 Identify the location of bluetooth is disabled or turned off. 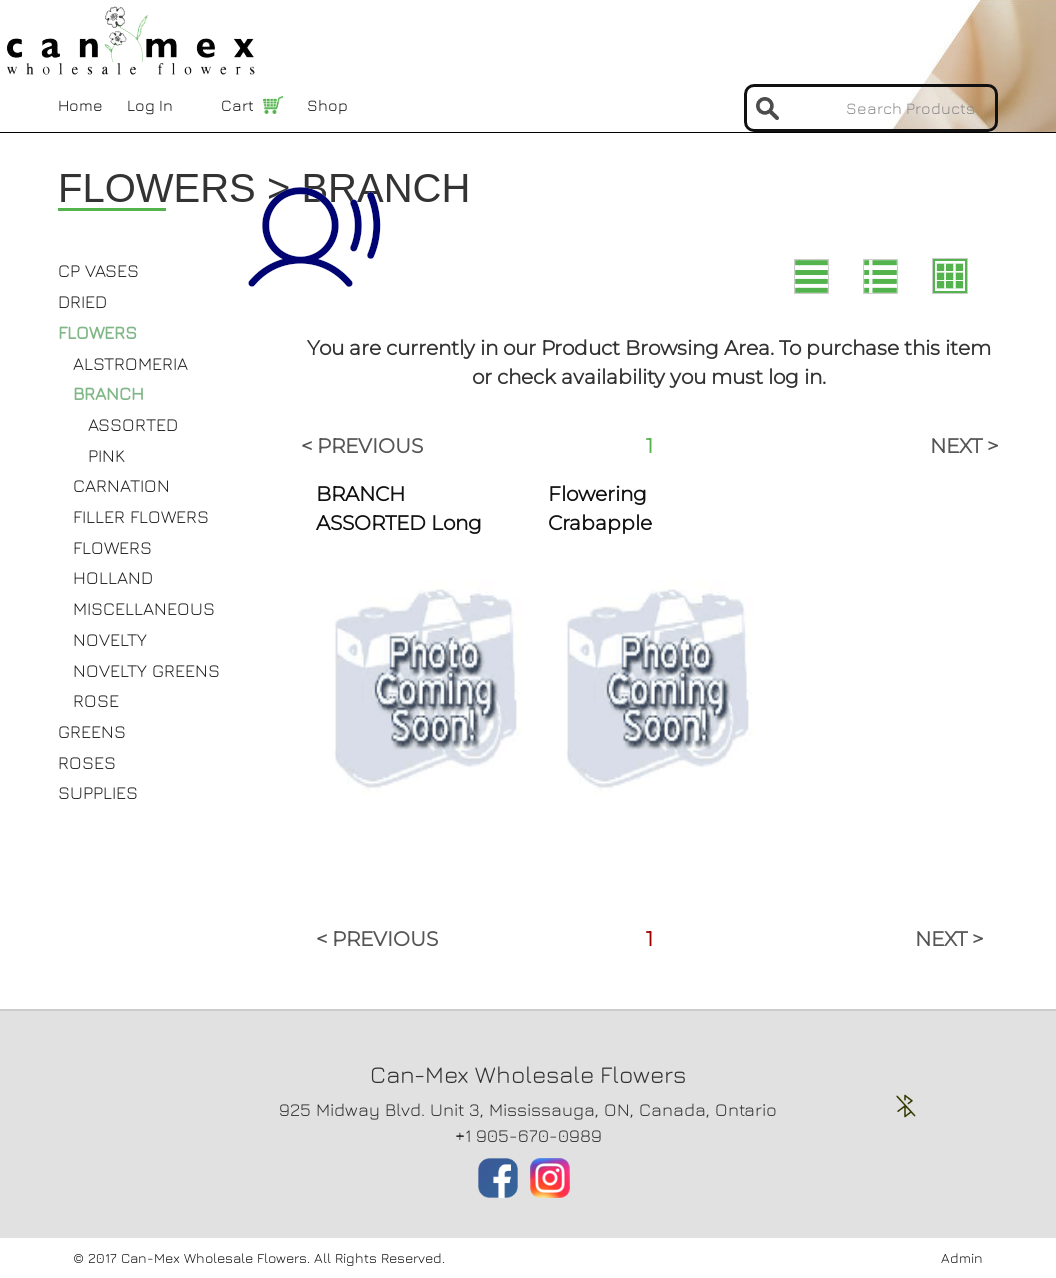
(905, 1106).